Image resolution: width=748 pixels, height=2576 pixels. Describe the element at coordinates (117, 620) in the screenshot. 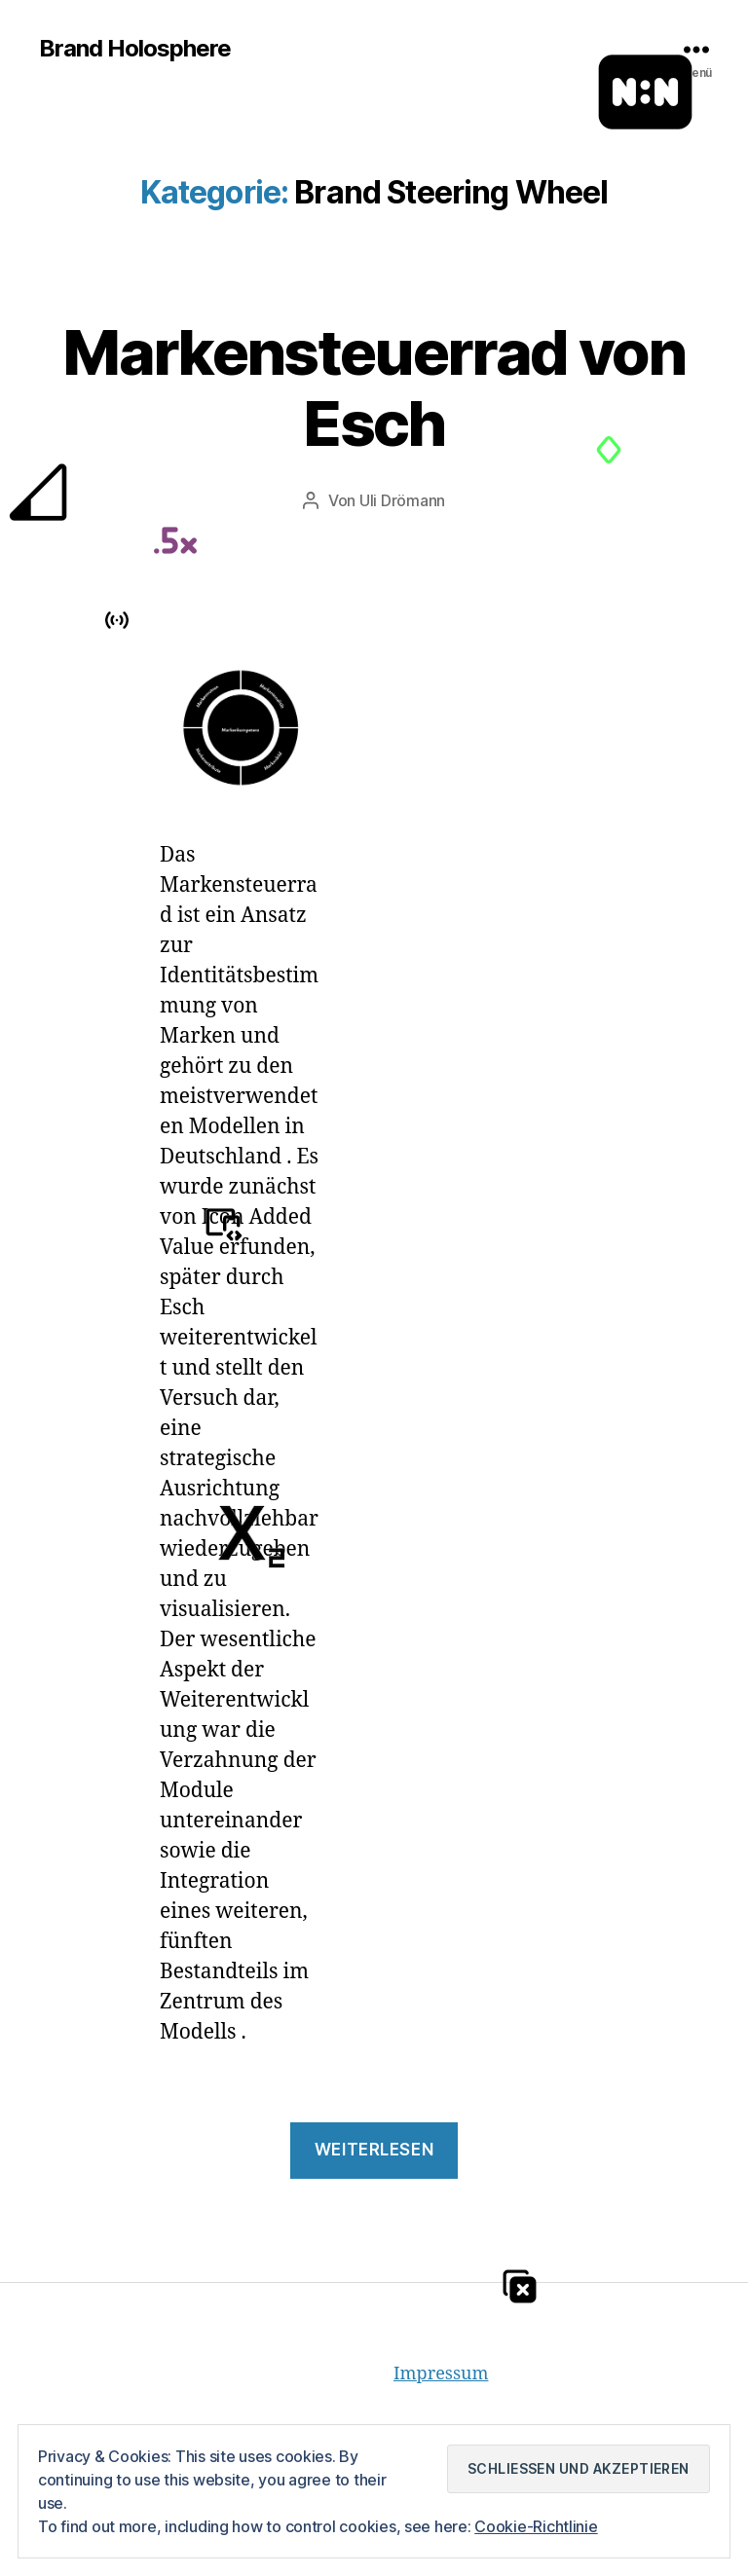

I see `connect to a wireless access point` at that location.